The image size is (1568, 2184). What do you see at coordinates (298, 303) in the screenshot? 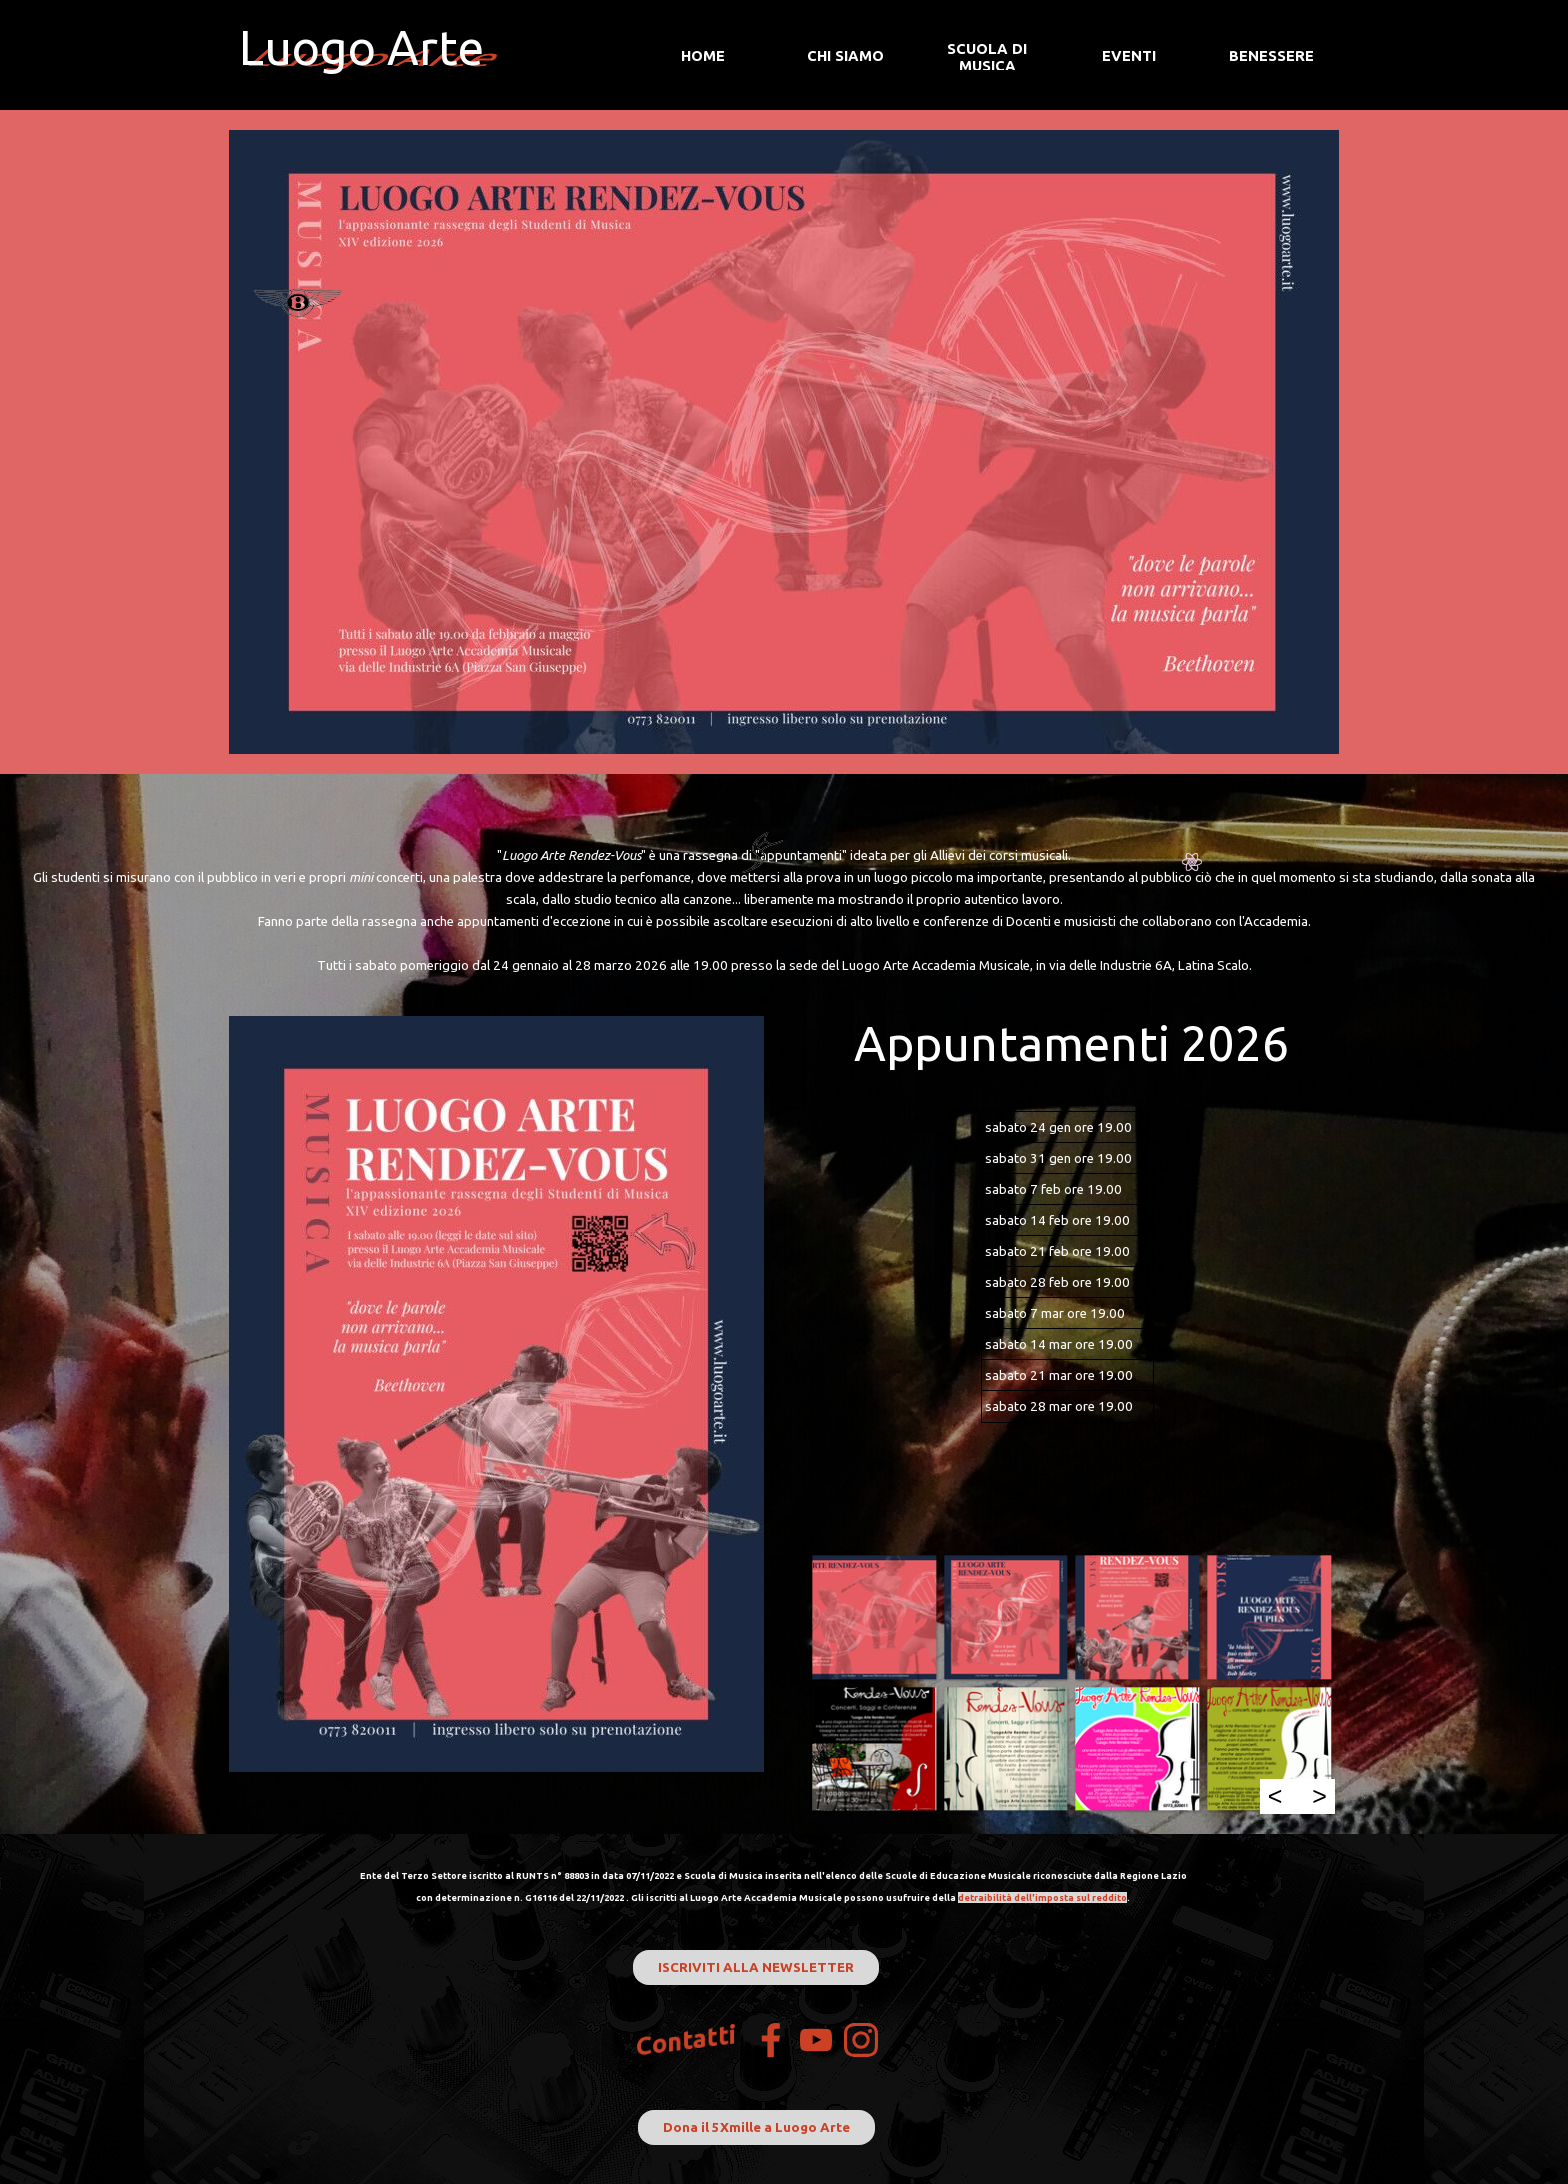
I see `Bentley Motors official brand logo` at bounding box center [298, 303].